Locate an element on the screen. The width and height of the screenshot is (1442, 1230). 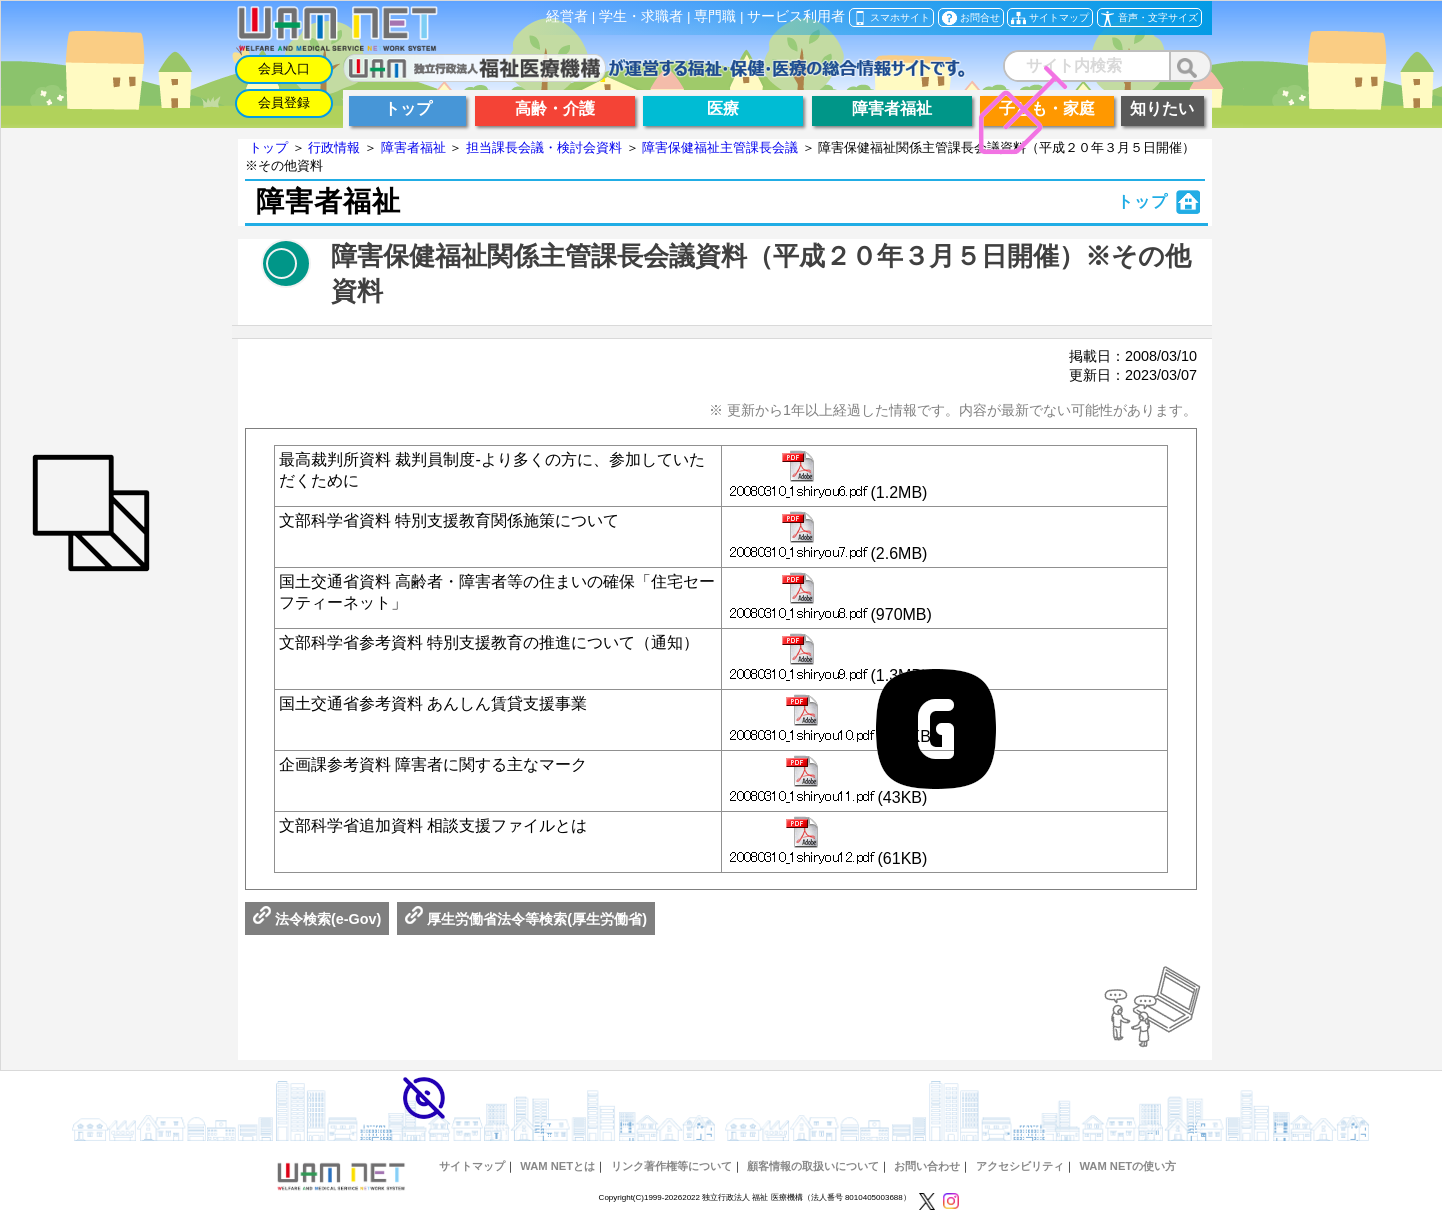
google or gmail app shortcut is located at coordinates (936, 729).